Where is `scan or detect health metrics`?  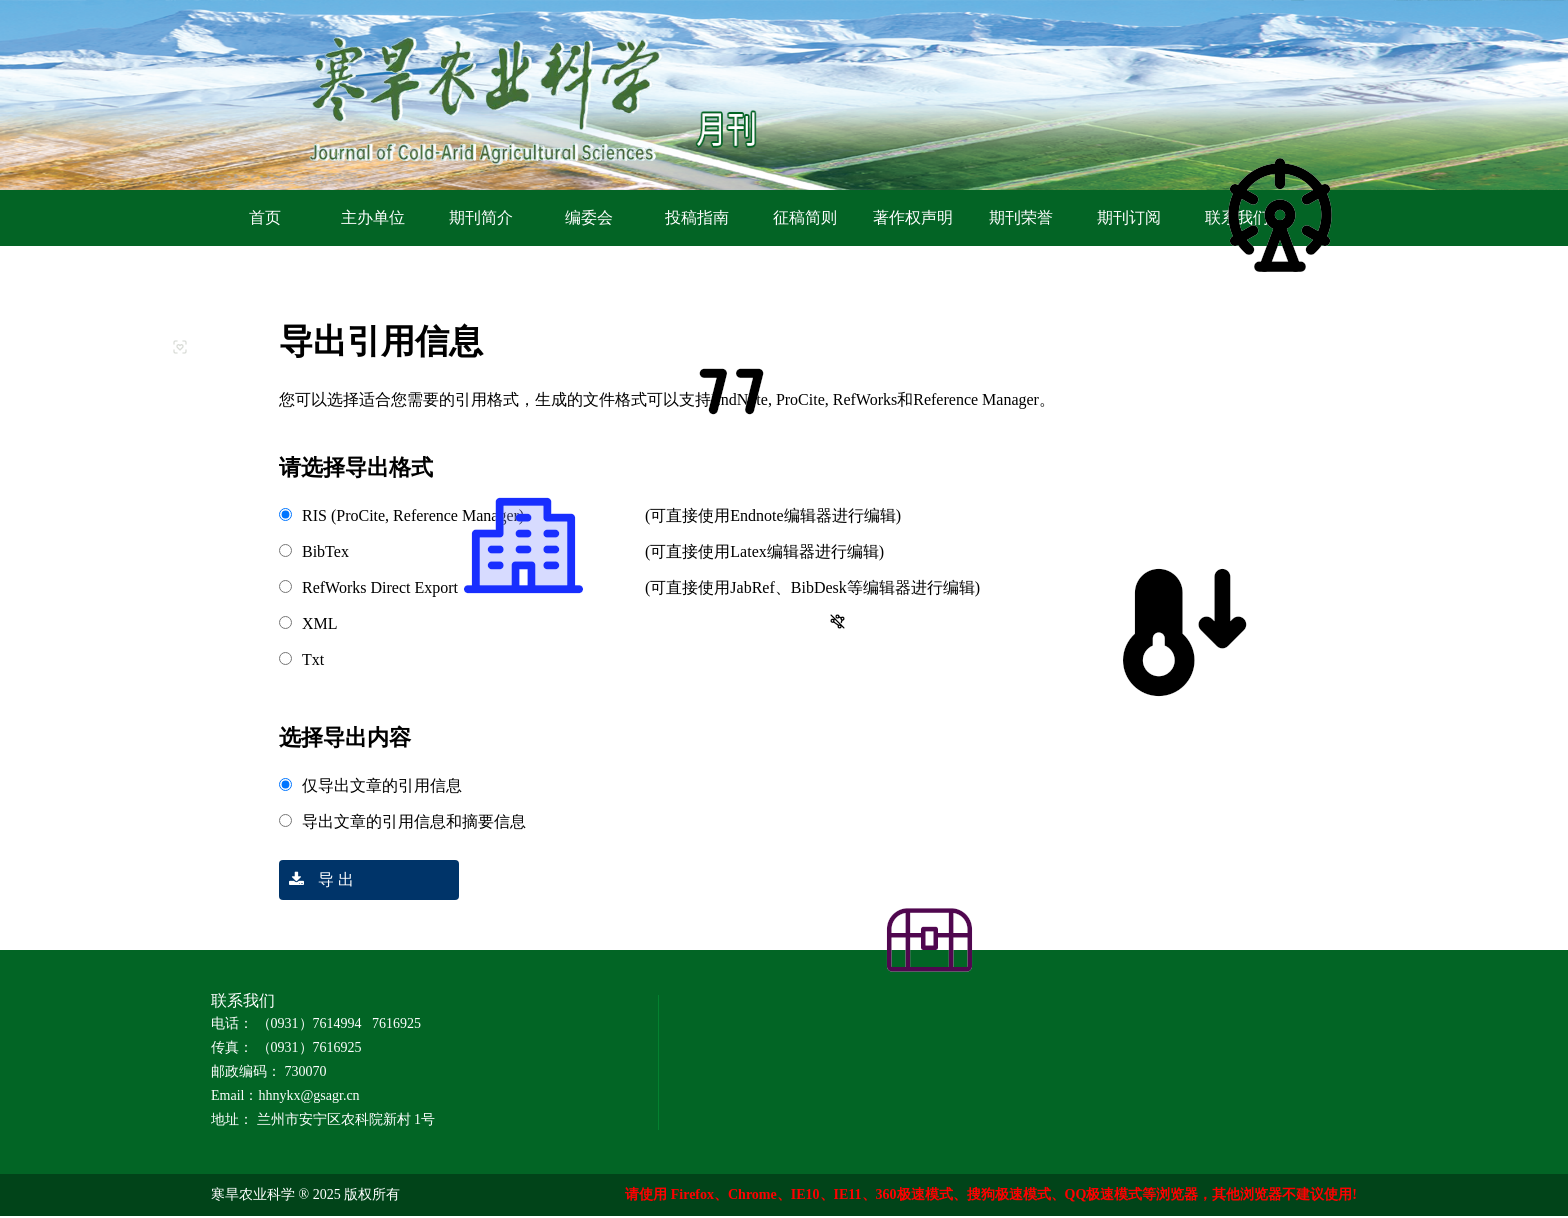 scan or detect health metrics is located at coordinates (180, 347).